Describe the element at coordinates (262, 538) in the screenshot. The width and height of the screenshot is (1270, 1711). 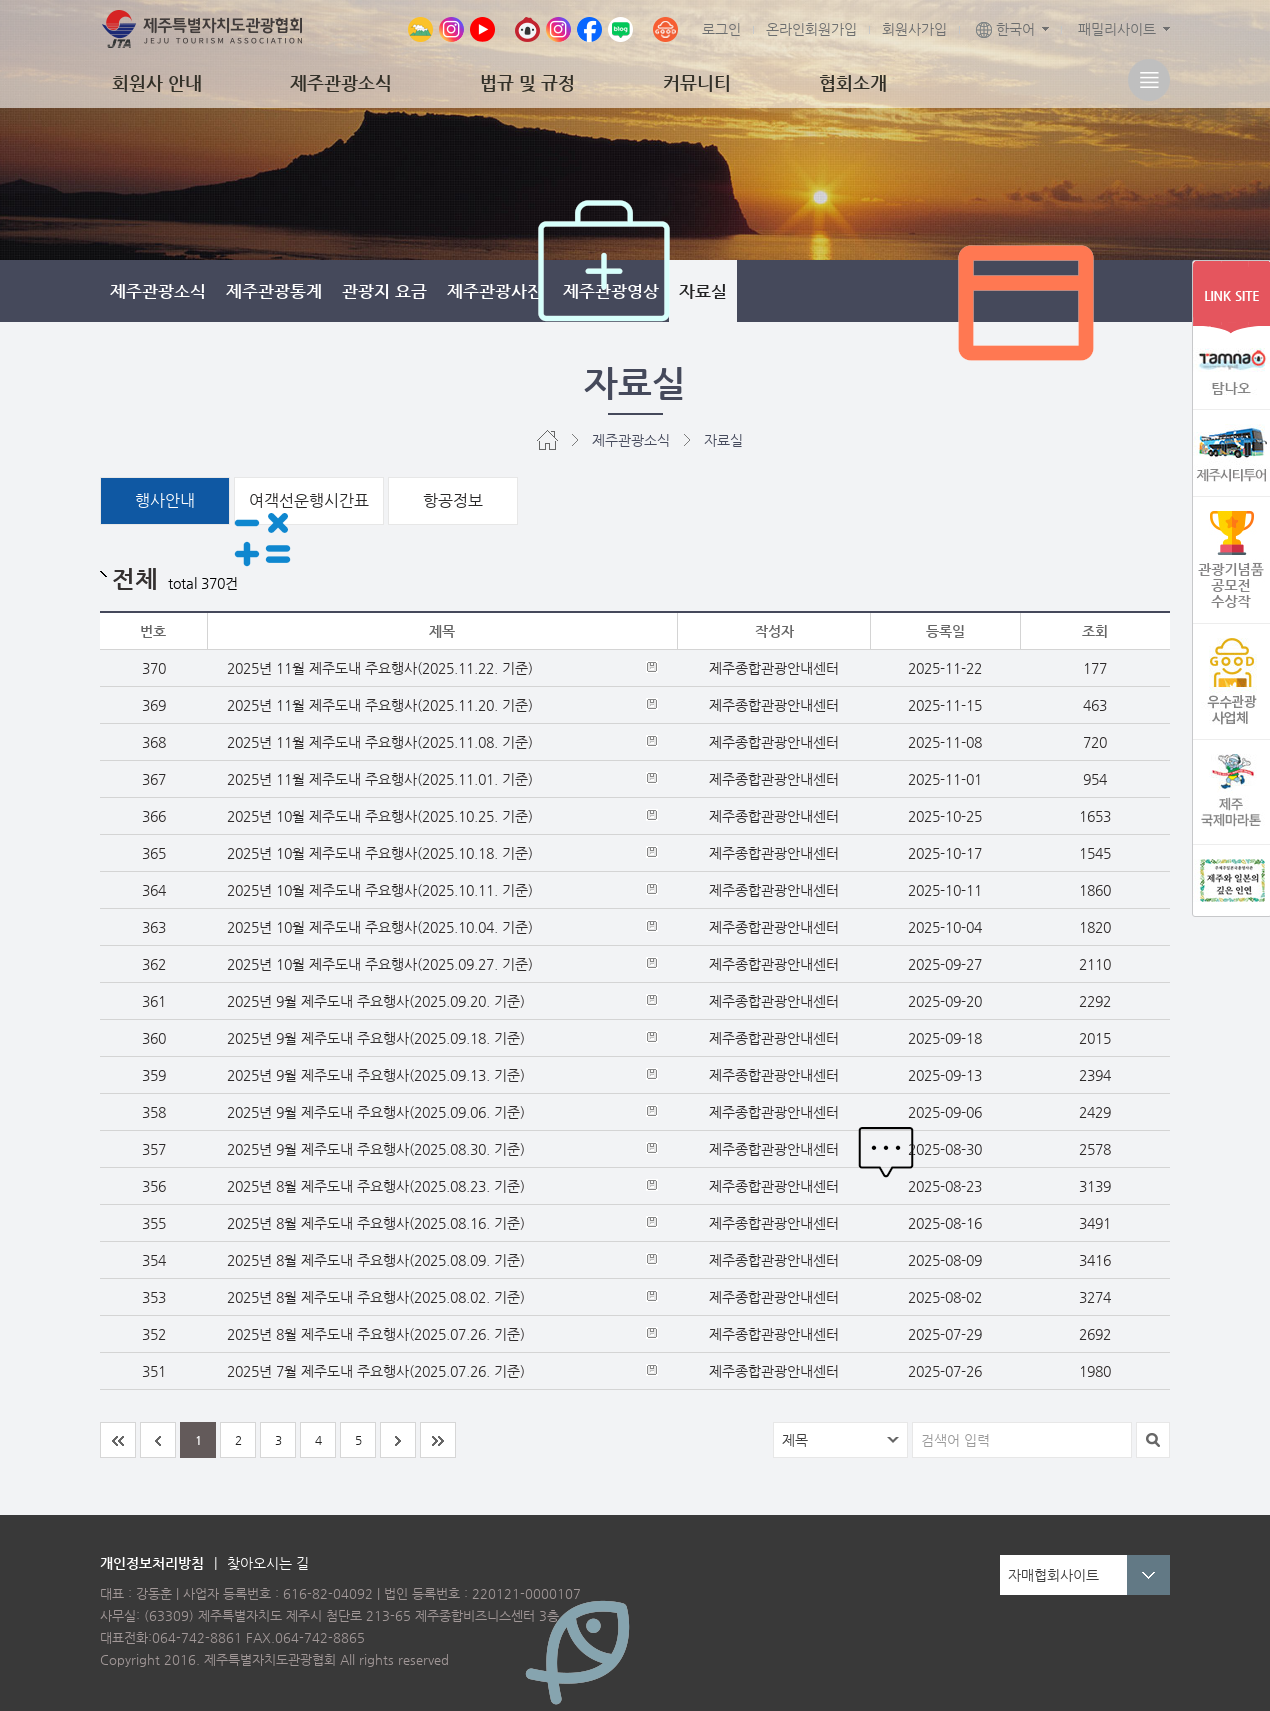
I see `open calculator` at that location.